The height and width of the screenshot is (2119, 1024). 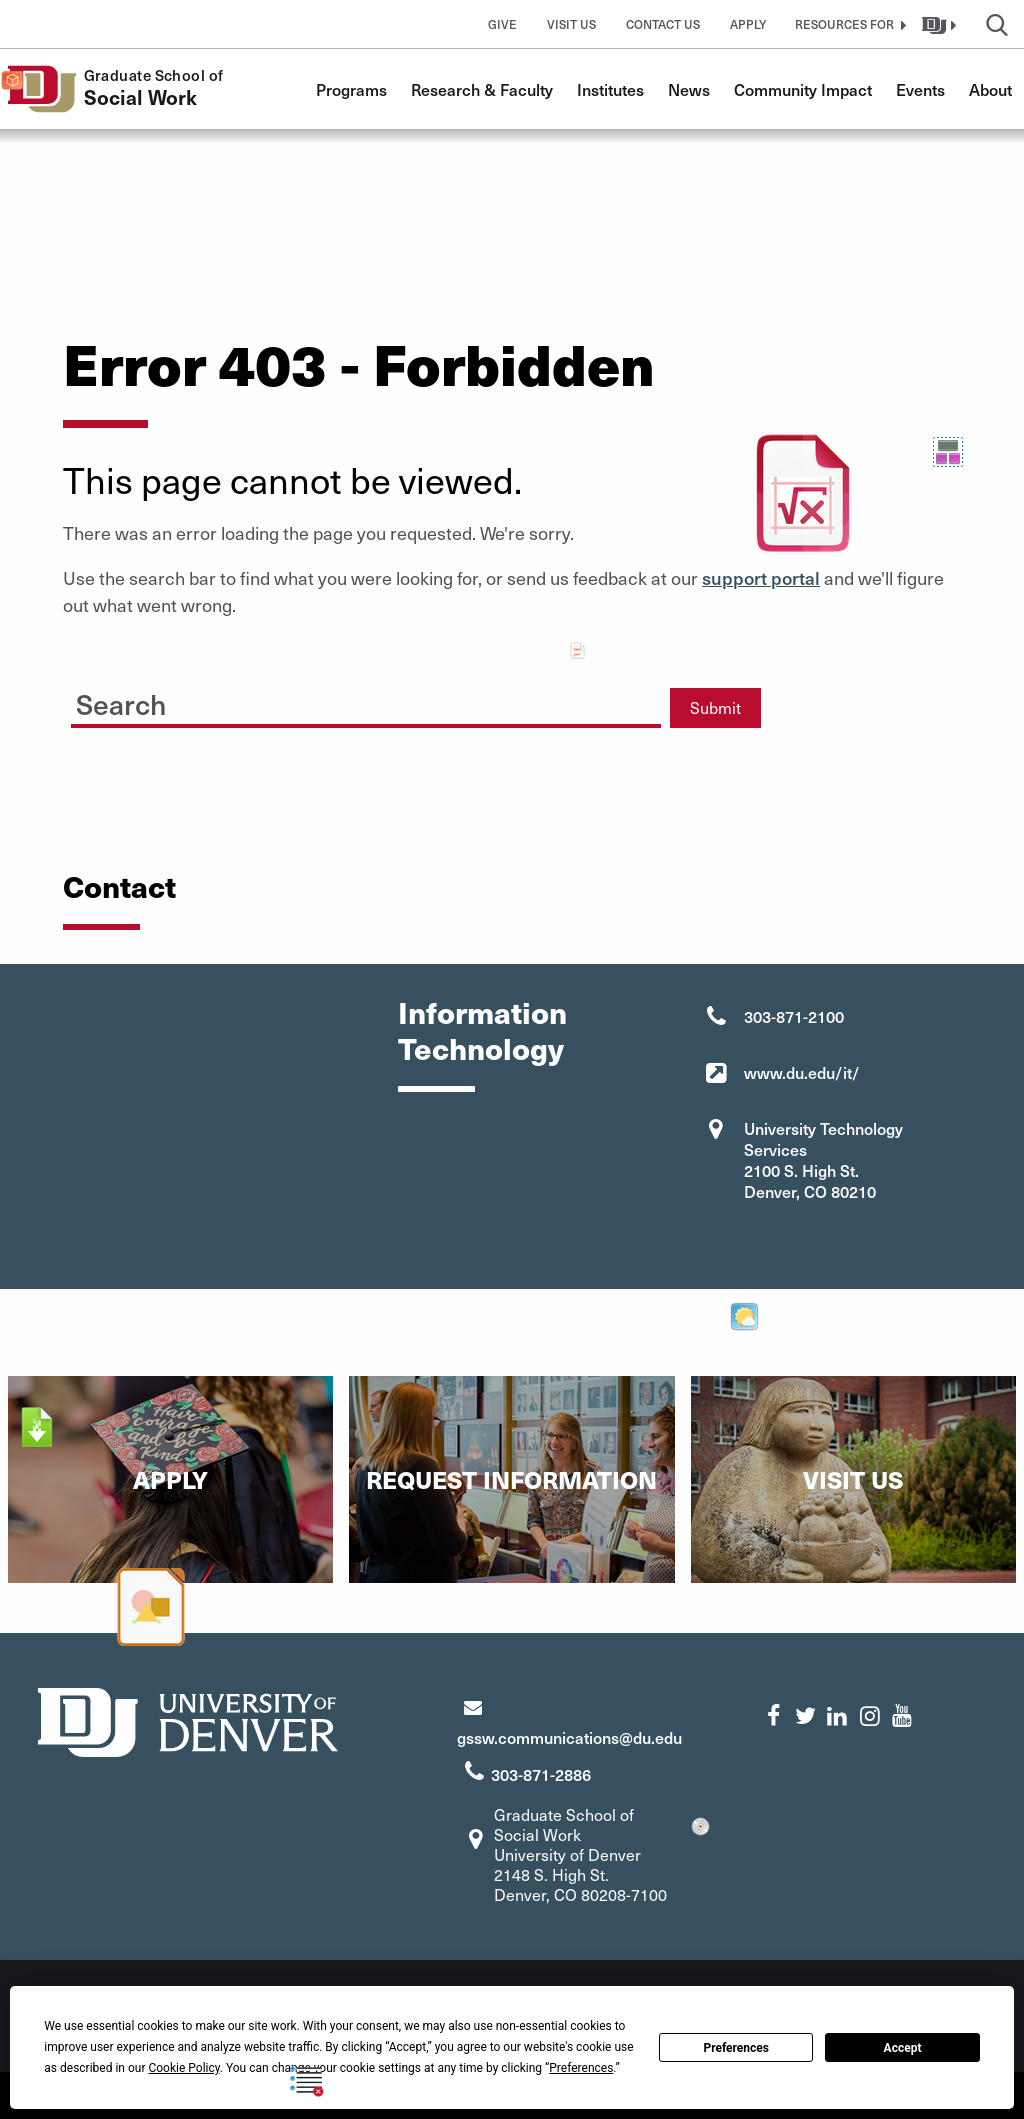 I want to click on remove an item from the list, so click(x=306, y=2080).